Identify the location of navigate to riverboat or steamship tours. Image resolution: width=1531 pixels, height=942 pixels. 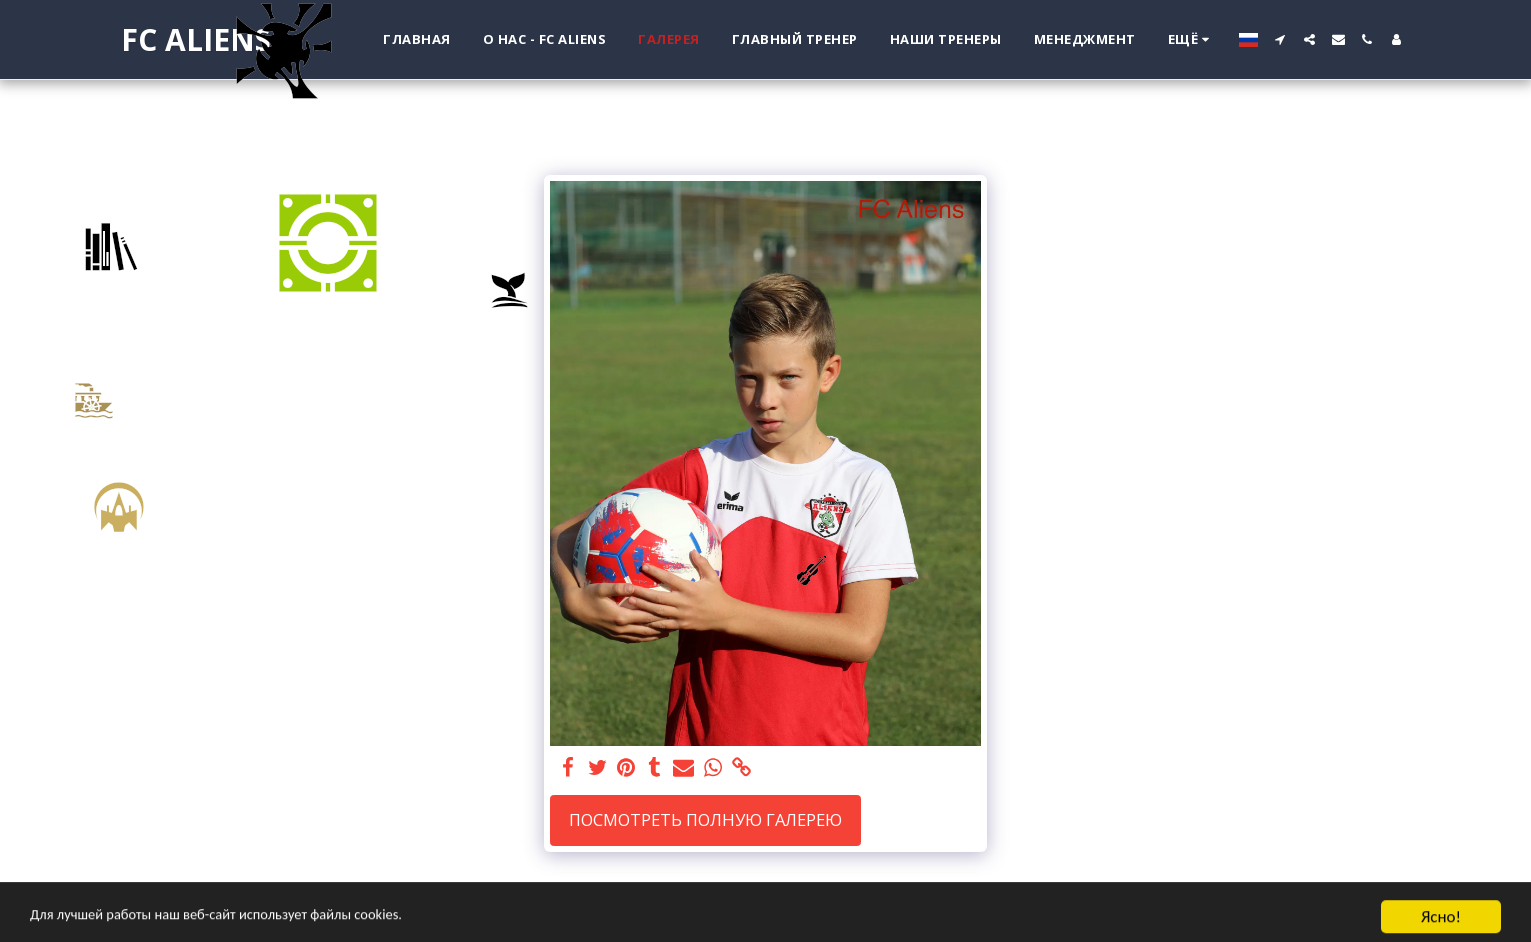
(94, 402).